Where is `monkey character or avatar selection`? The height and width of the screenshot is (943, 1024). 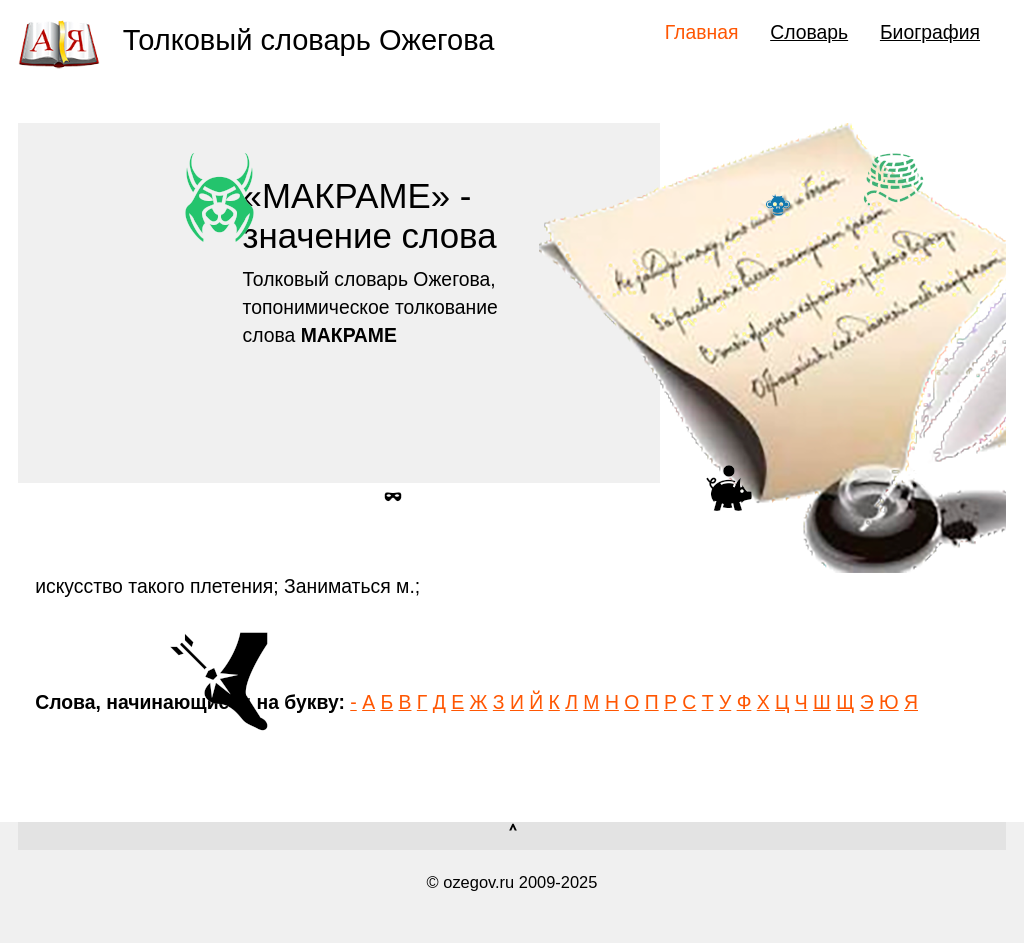 monkey character or avatar selection is located at coordinates (778, 206).